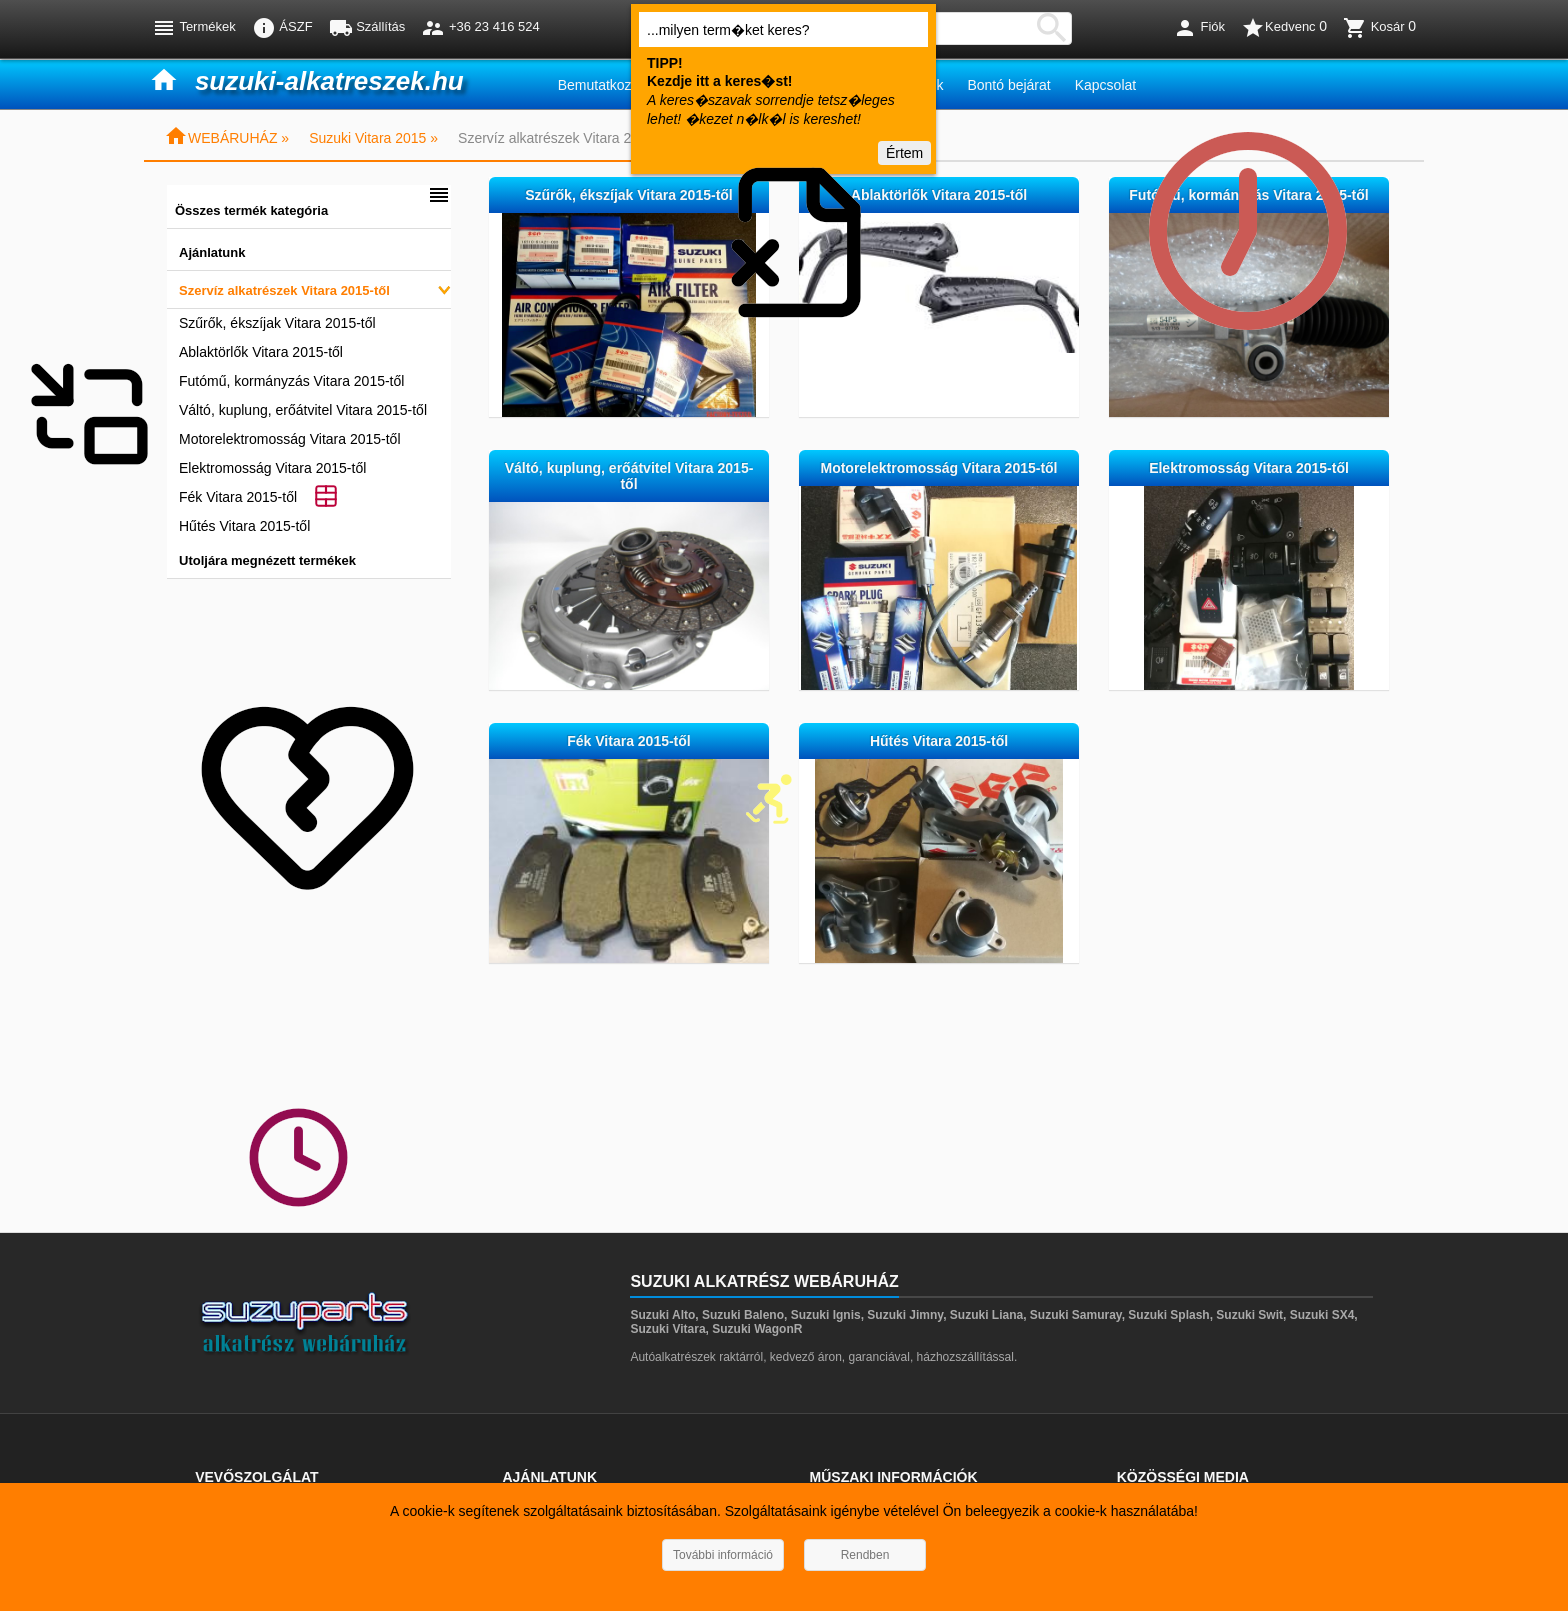 The width and height of the screenshot is (1568, 1611). I want to click on view current time, so click(298, 1157).